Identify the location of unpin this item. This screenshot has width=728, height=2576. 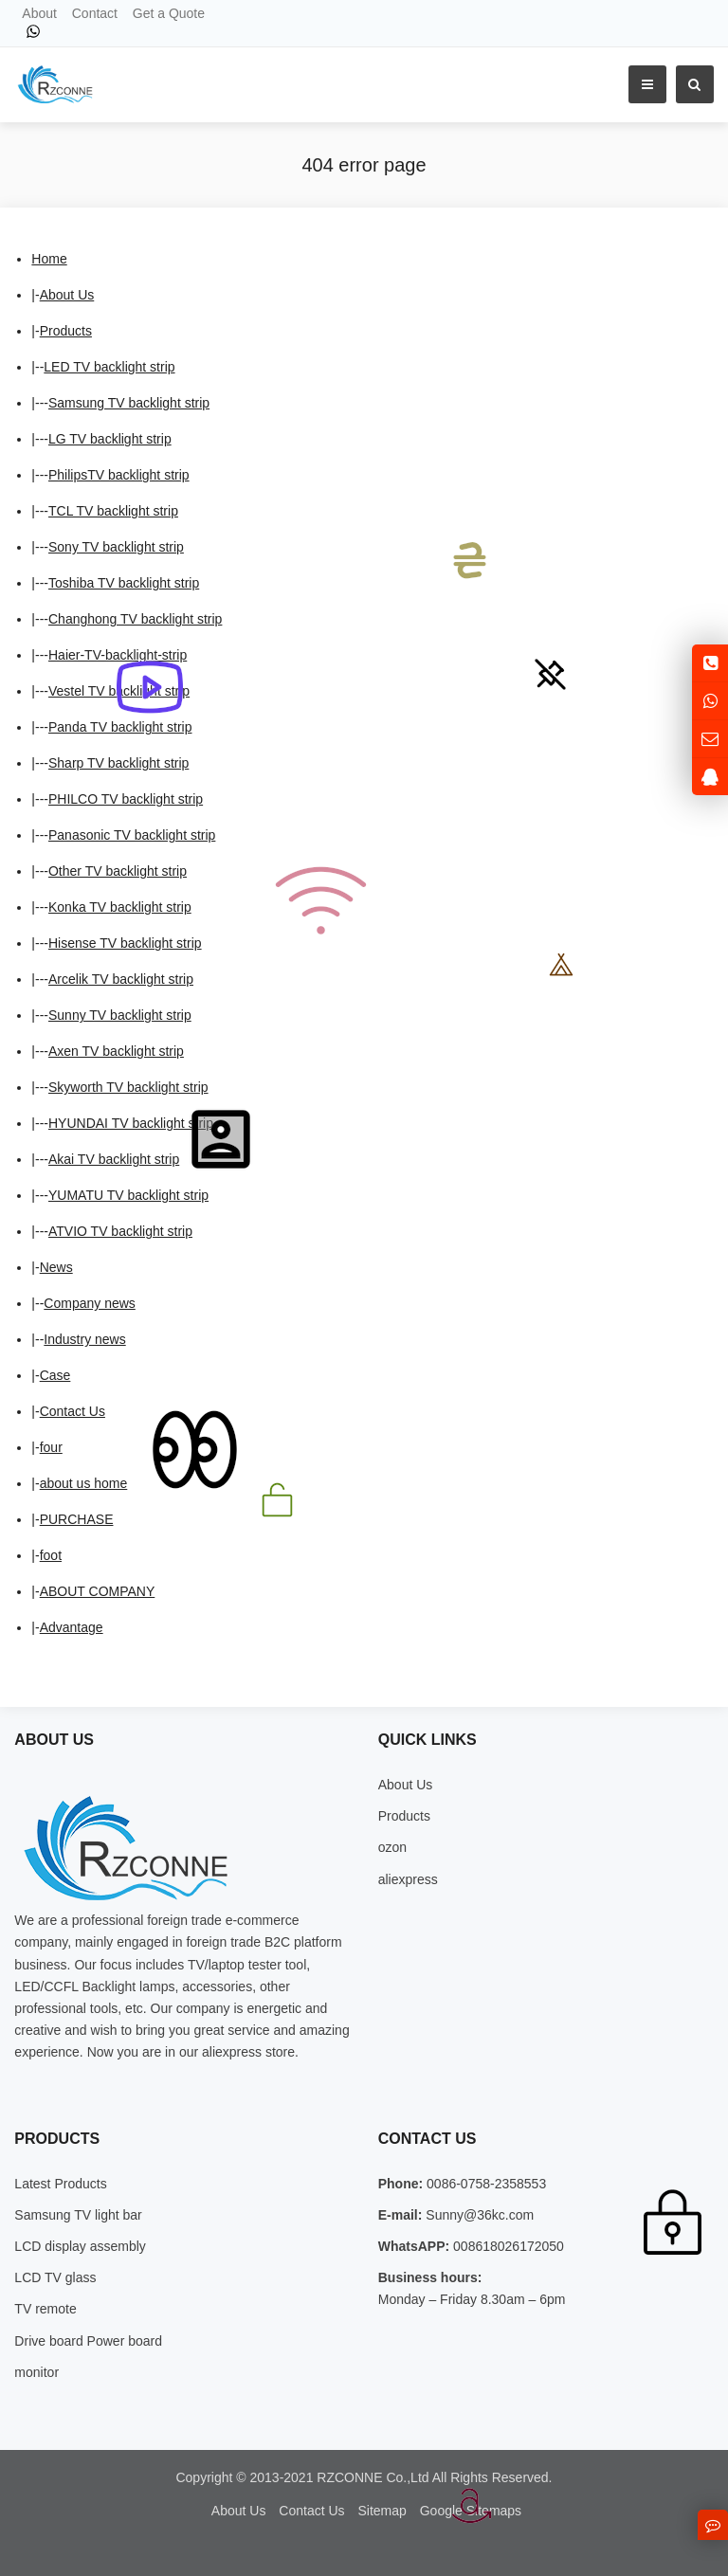
(550, 674).